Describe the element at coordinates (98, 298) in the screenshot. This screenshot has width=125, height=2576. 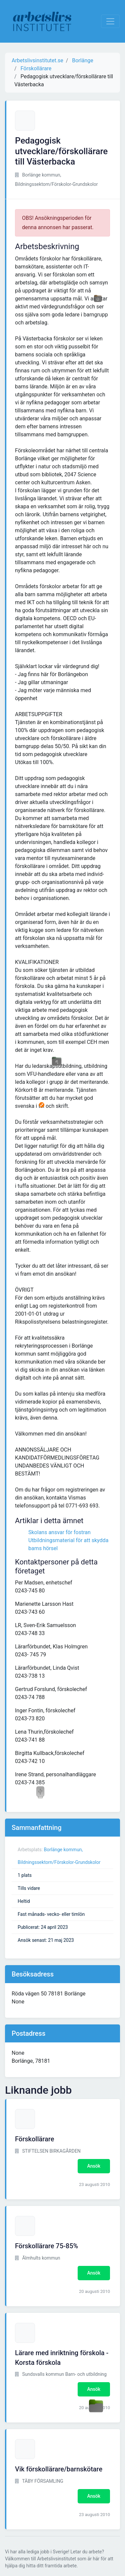
I see `access your home folder` at that location.